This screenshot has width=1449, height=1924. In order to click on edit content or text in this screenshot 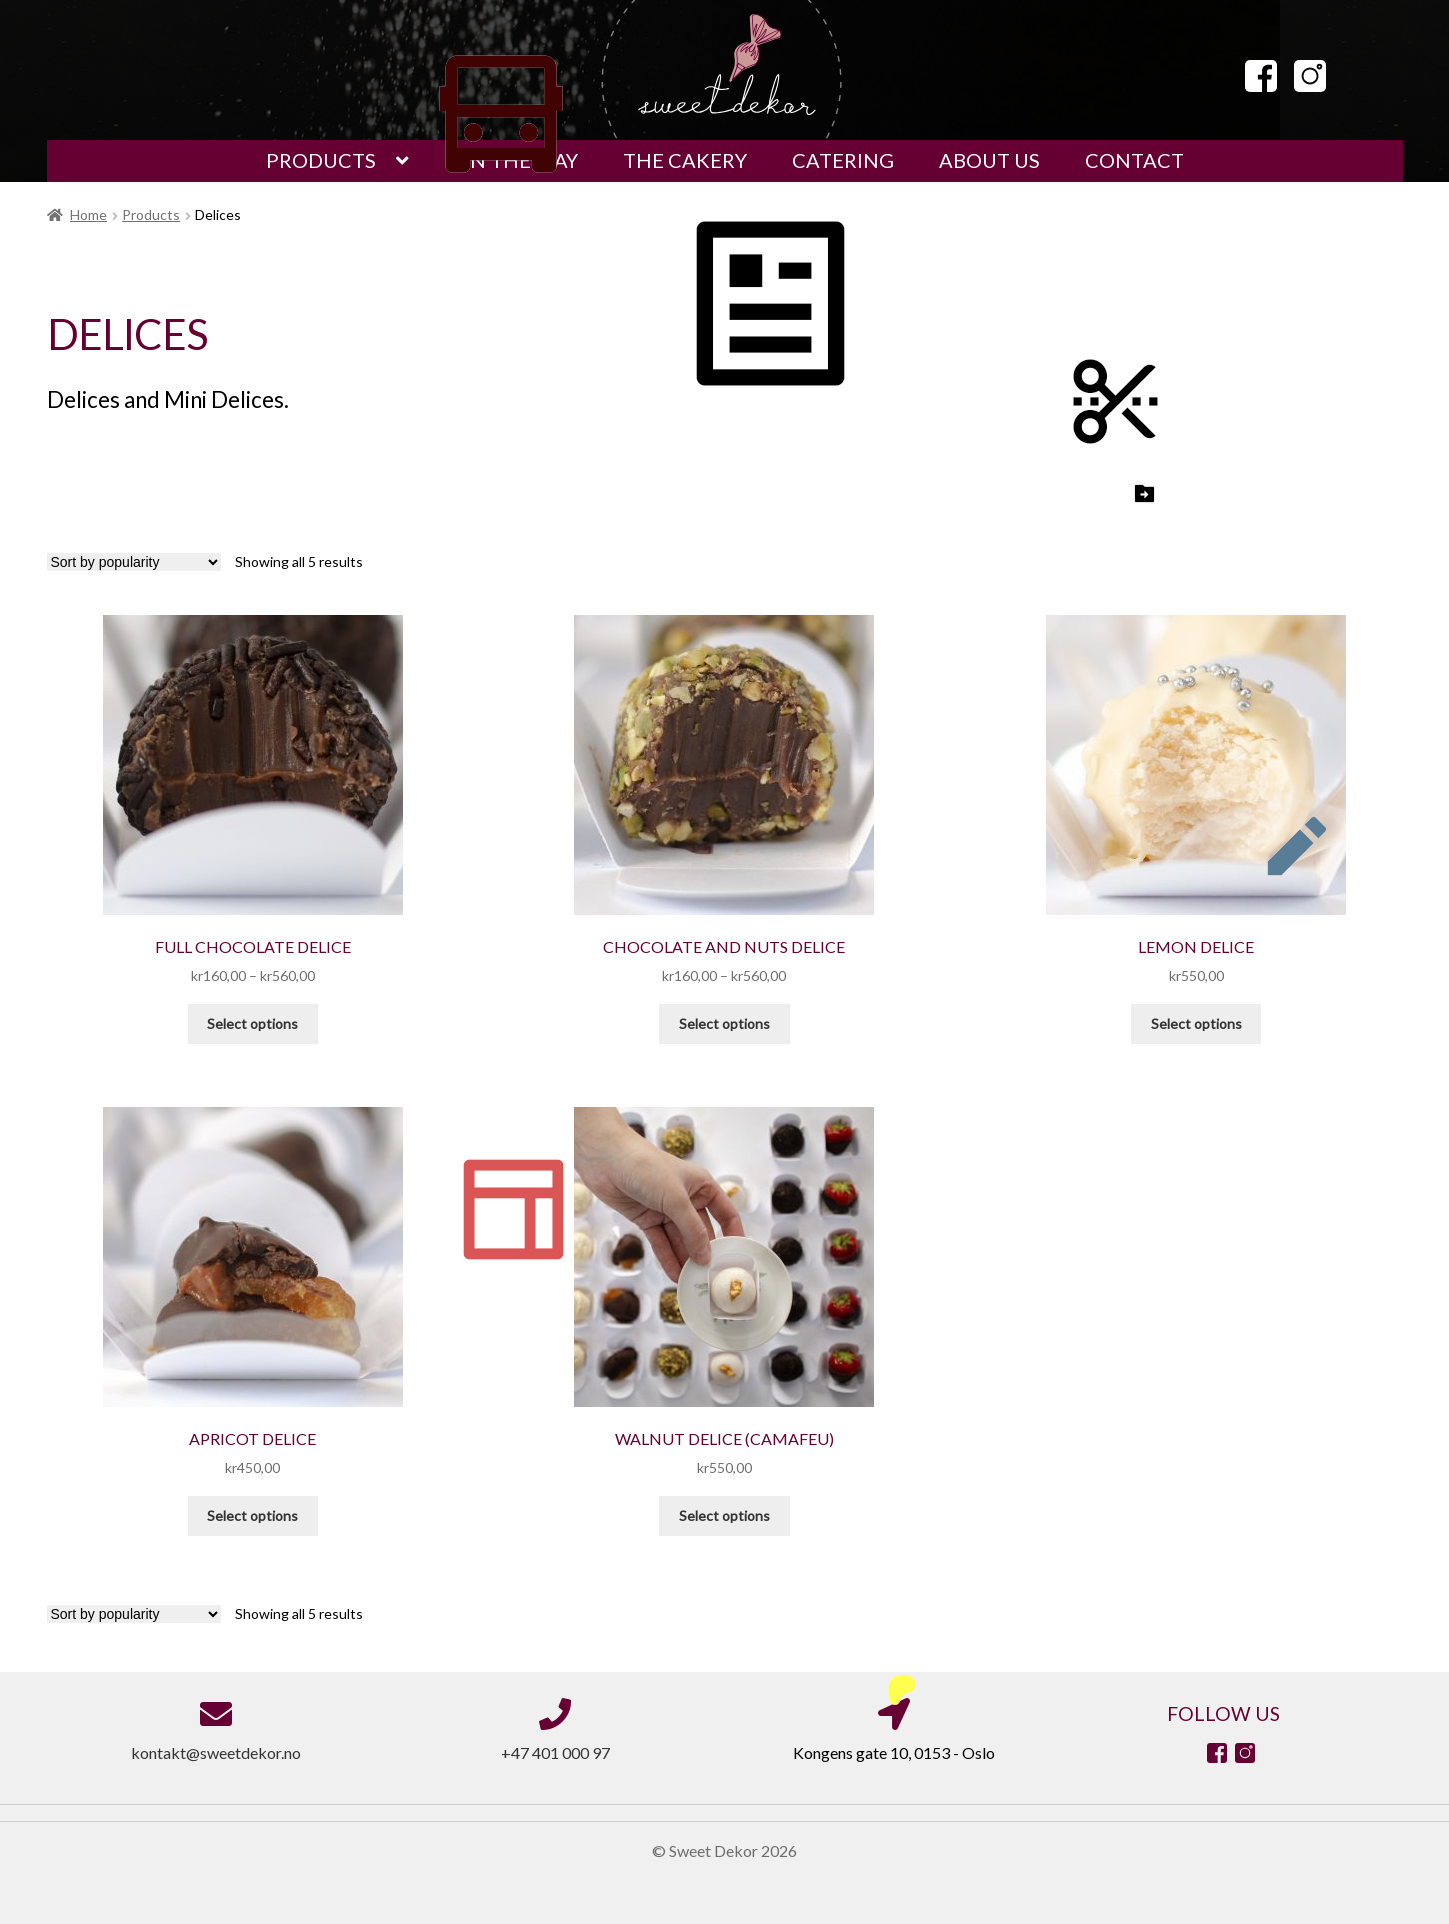, I will do `click(1297, 846)`.